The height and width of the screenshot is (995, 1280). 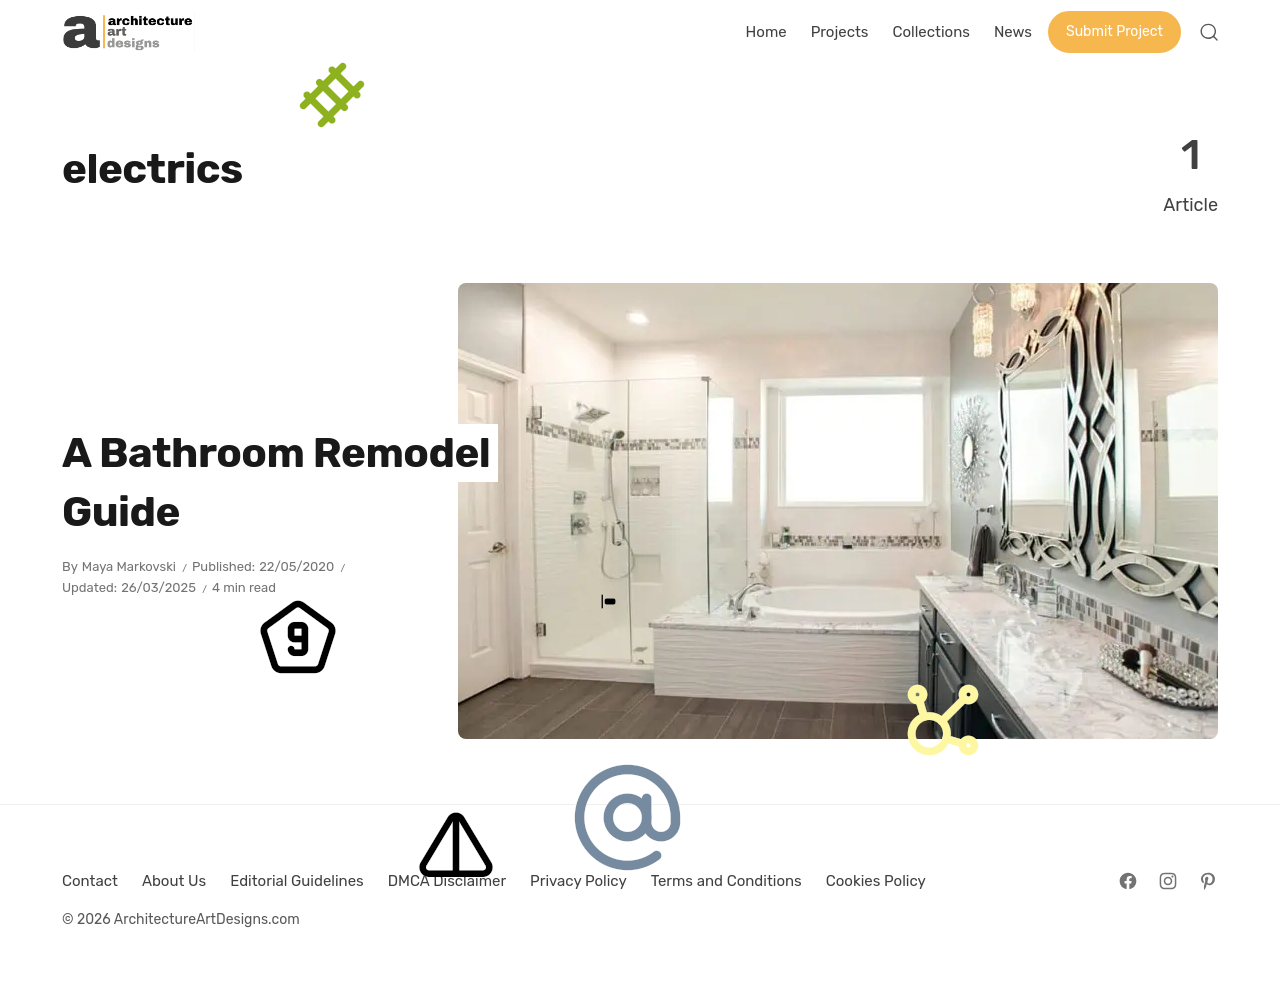 What do you see at coordinates (298, 639) in the screenshot?
I see `indicates step 9 in a multi-step process` at bounding box center [298, 639].